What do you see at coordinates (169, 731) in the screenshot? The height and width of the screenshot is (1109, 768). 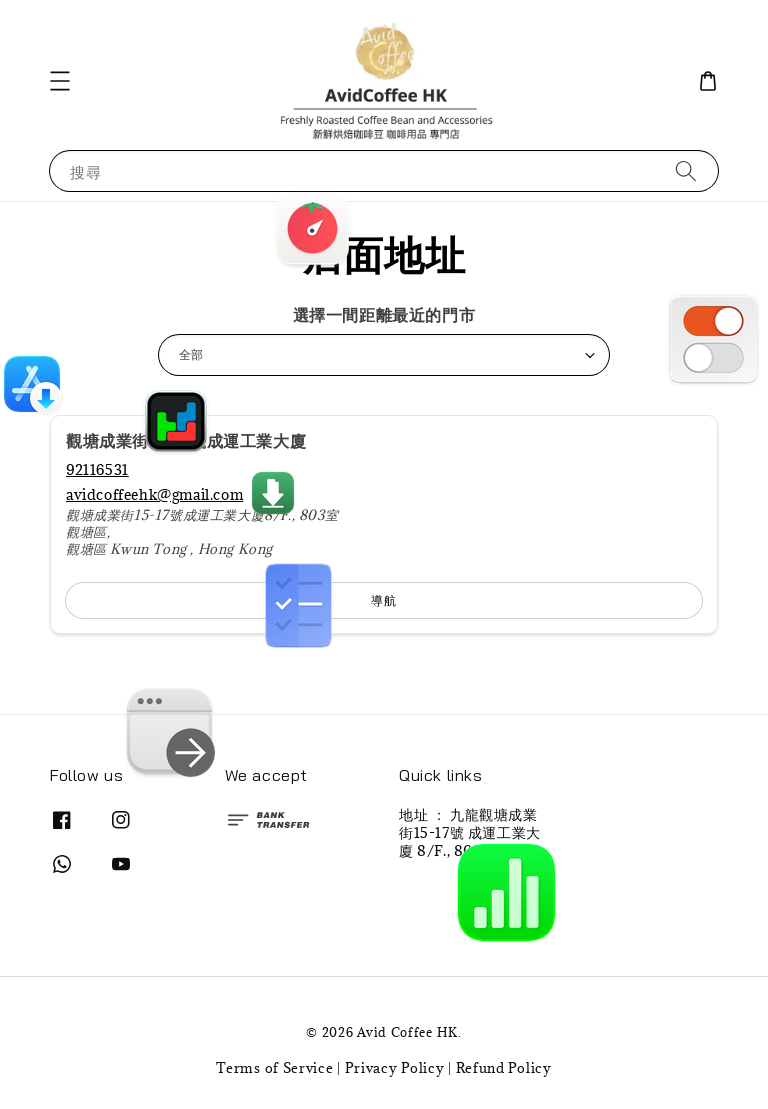 I see `run or execute the current application` at bounding box center [169, 731].